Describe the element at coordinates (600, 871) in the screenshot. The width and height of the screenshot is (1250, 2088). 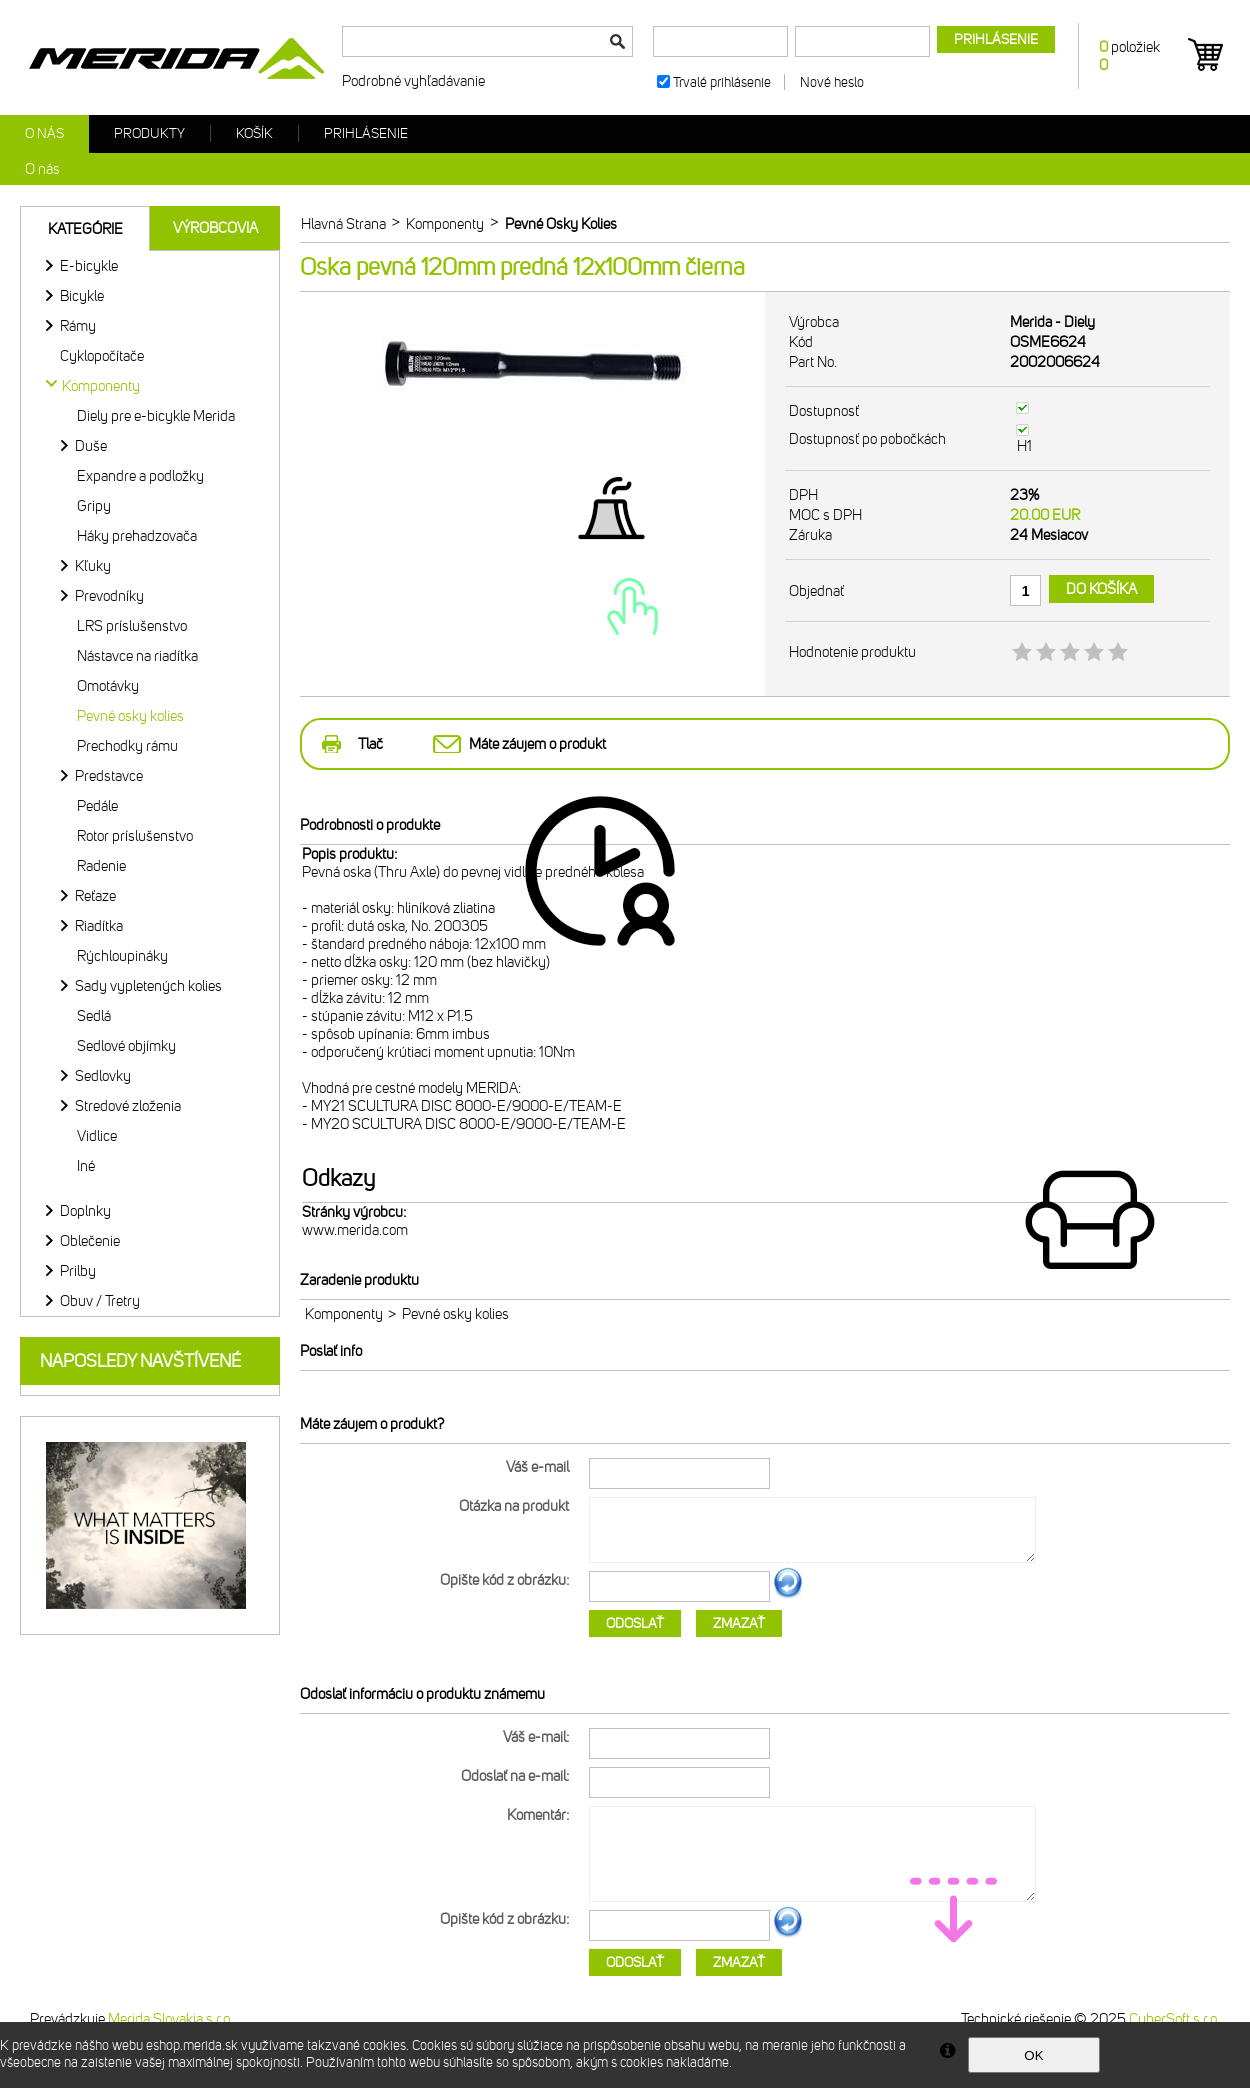
I see `view user's time or schedule` at that location.